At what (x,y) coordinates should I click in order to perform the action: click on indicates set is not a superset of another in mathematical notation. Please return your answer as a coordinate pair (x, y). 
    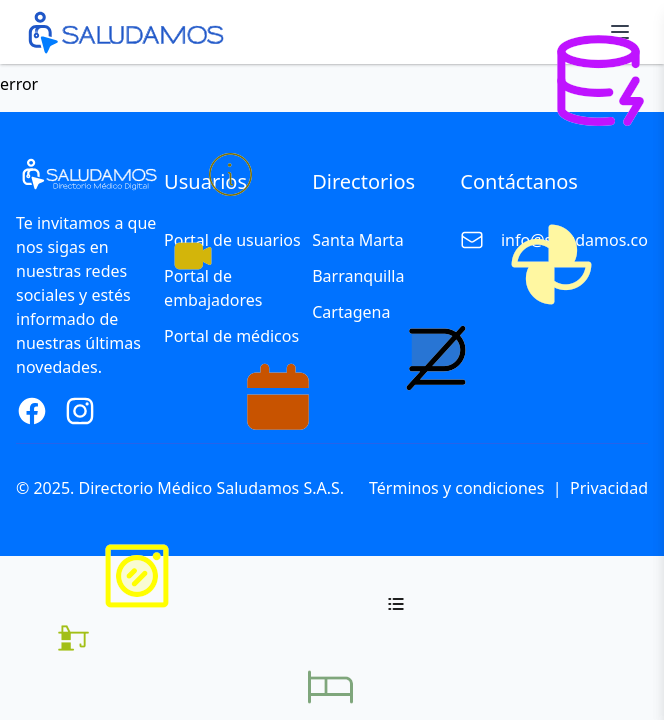
    Looking at the image, I should click on (436, 358).